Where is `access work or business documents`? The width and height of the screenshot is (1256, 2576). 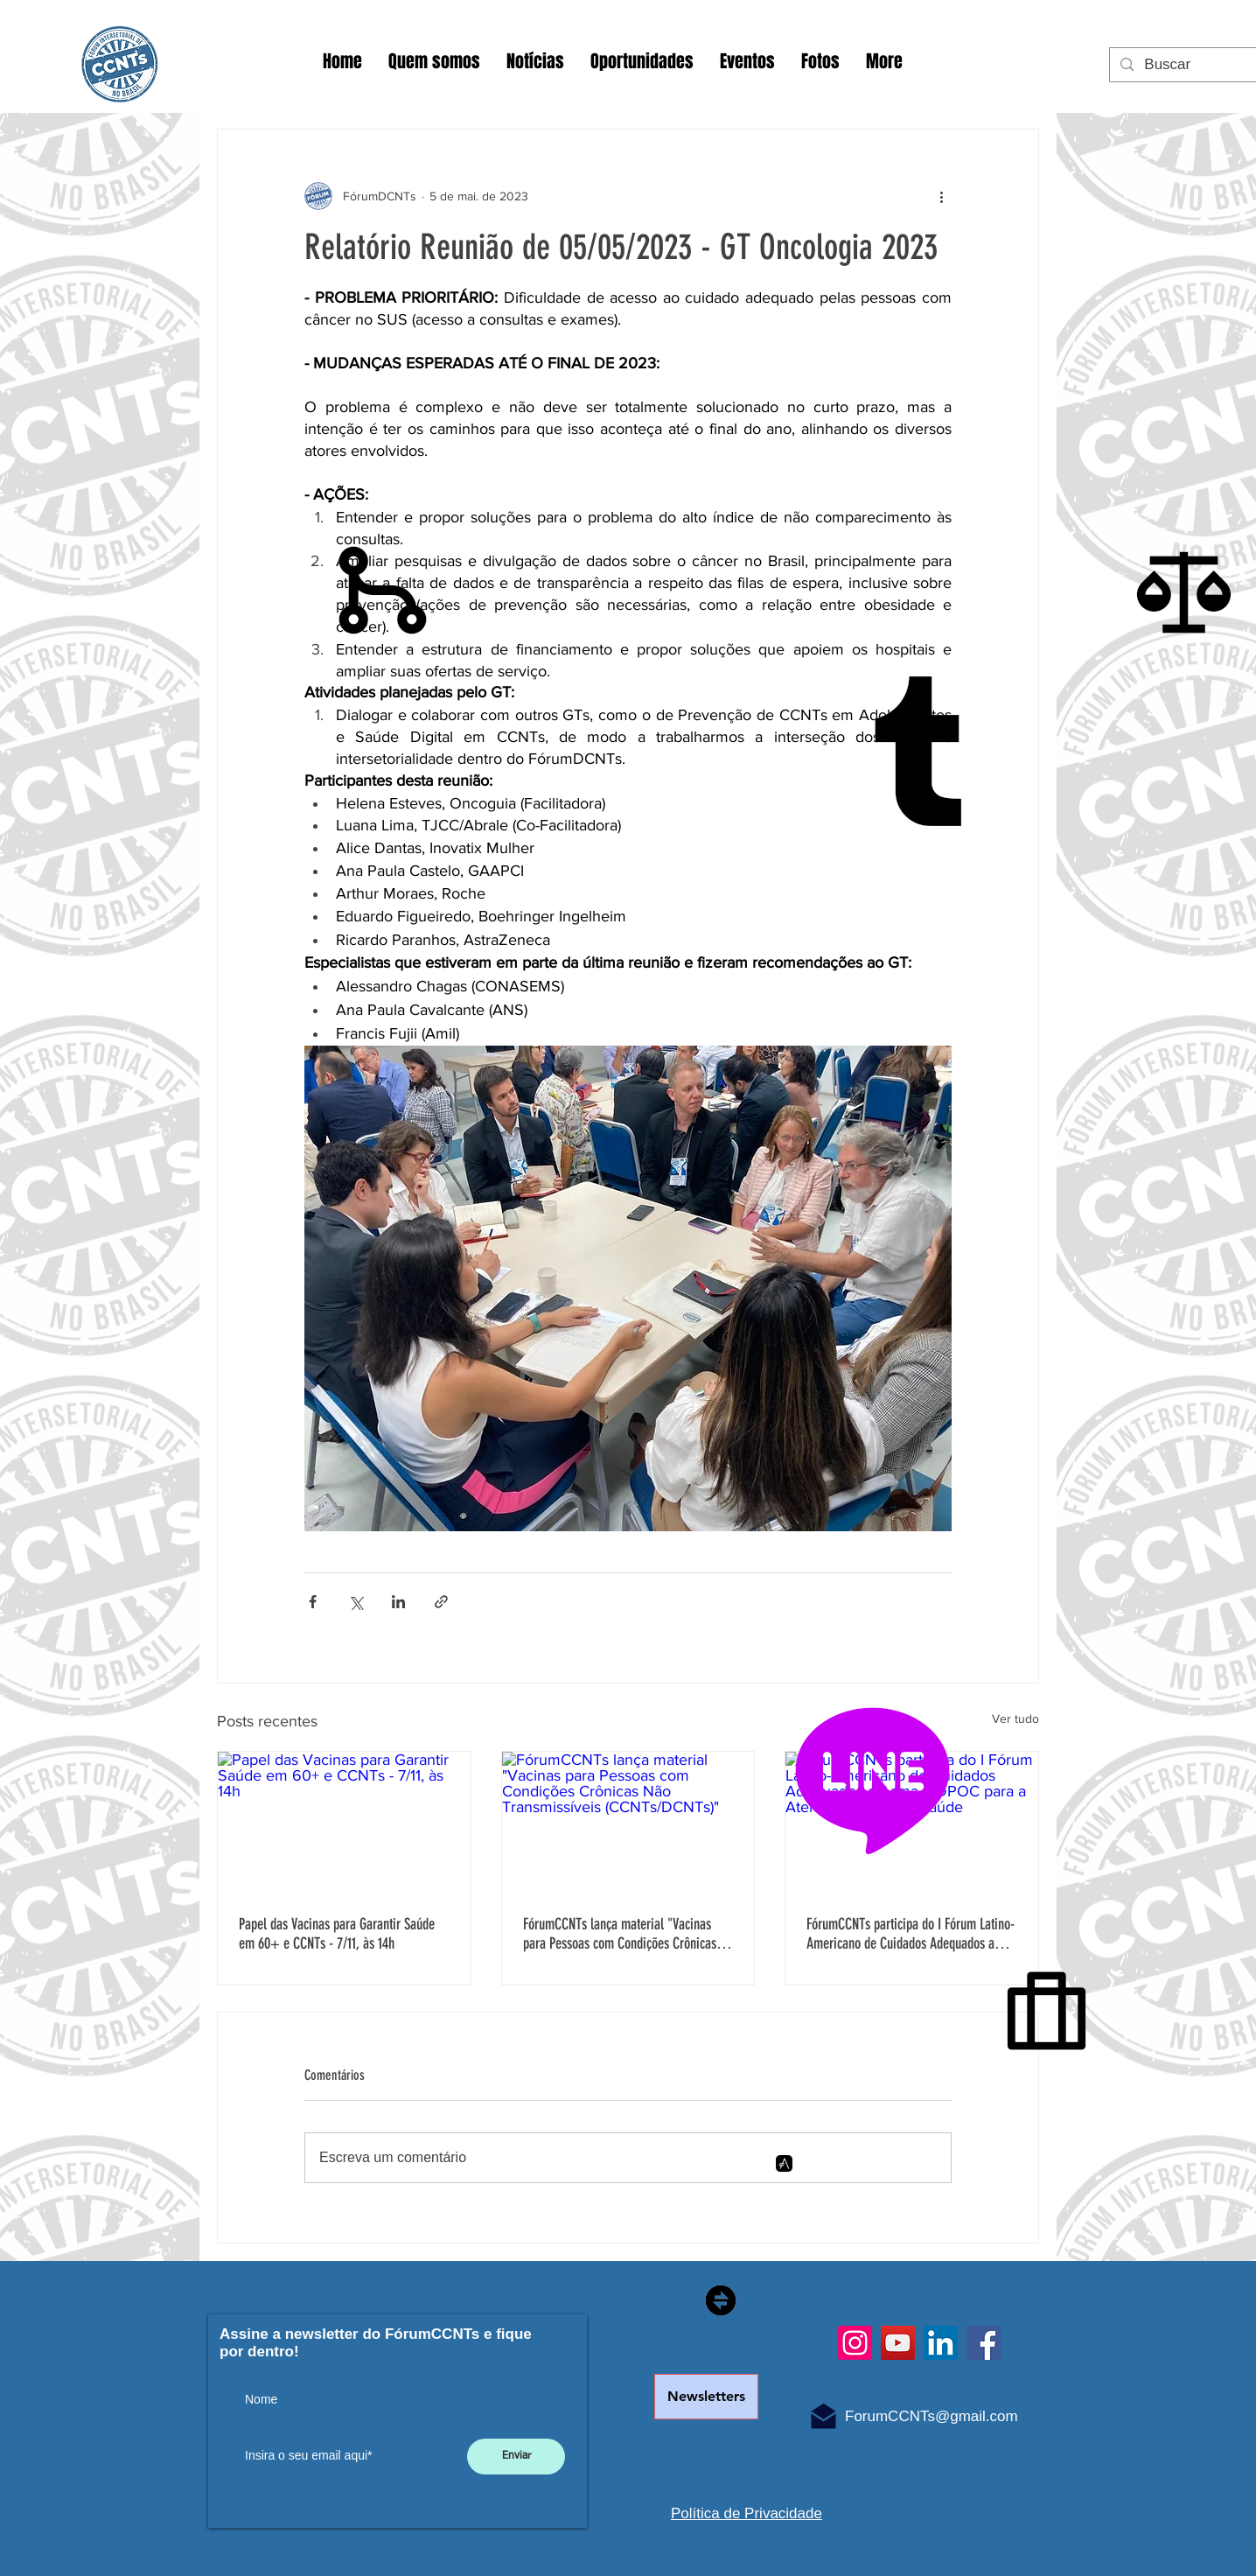 access work or business documents is located at coordinates (1046, 2014).